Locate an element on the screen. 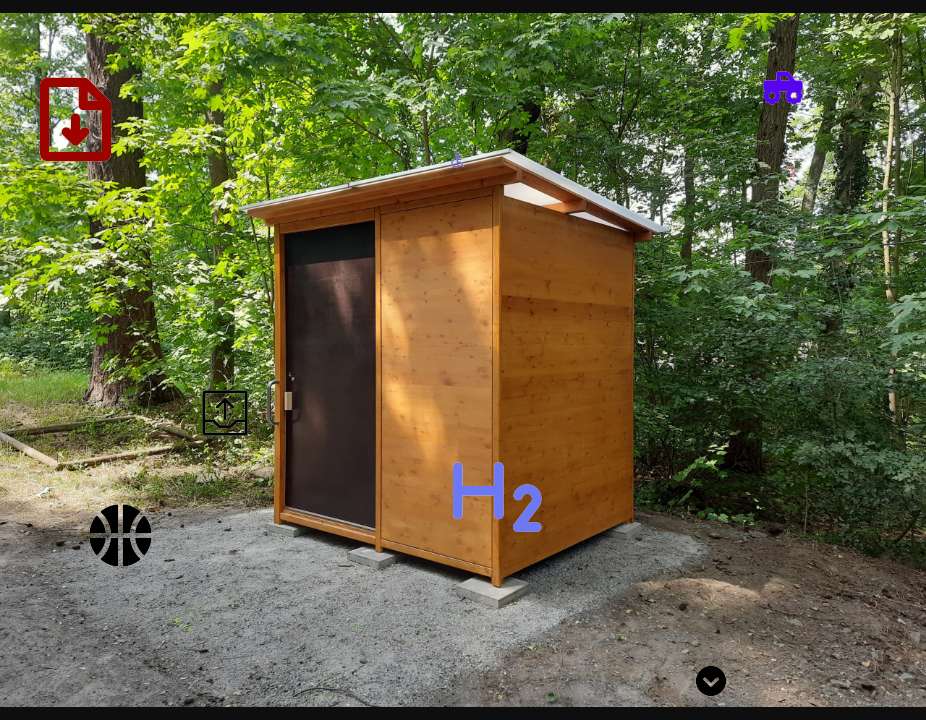 Image resolution: width=926 pixels, height=720 pixels. download file is located at coordinates (75, 119).